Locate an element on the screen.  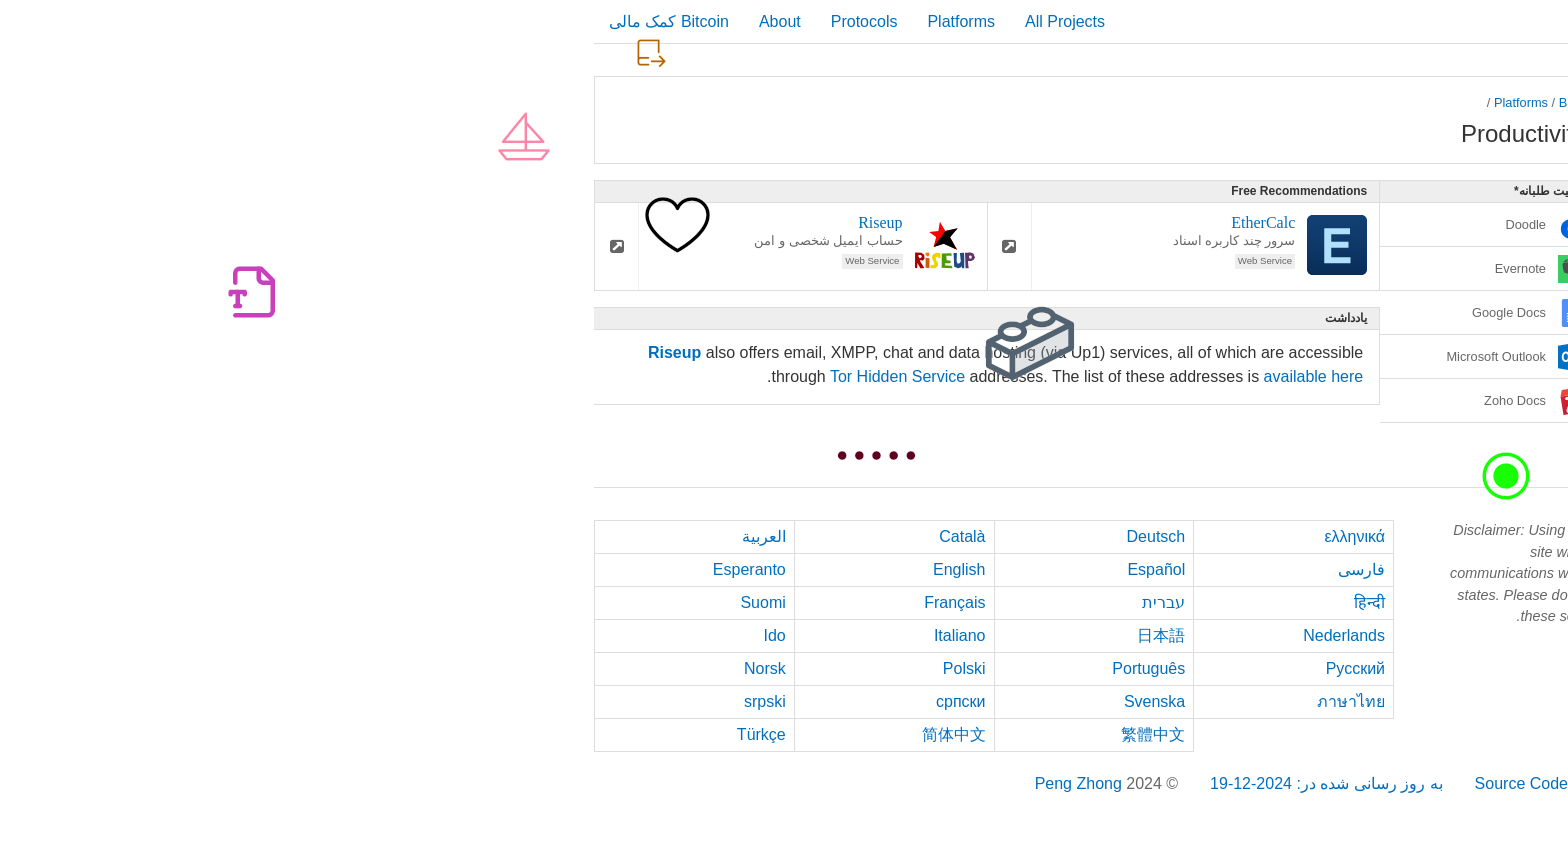
access sailing or boating features is located at coordinates (524, 140).